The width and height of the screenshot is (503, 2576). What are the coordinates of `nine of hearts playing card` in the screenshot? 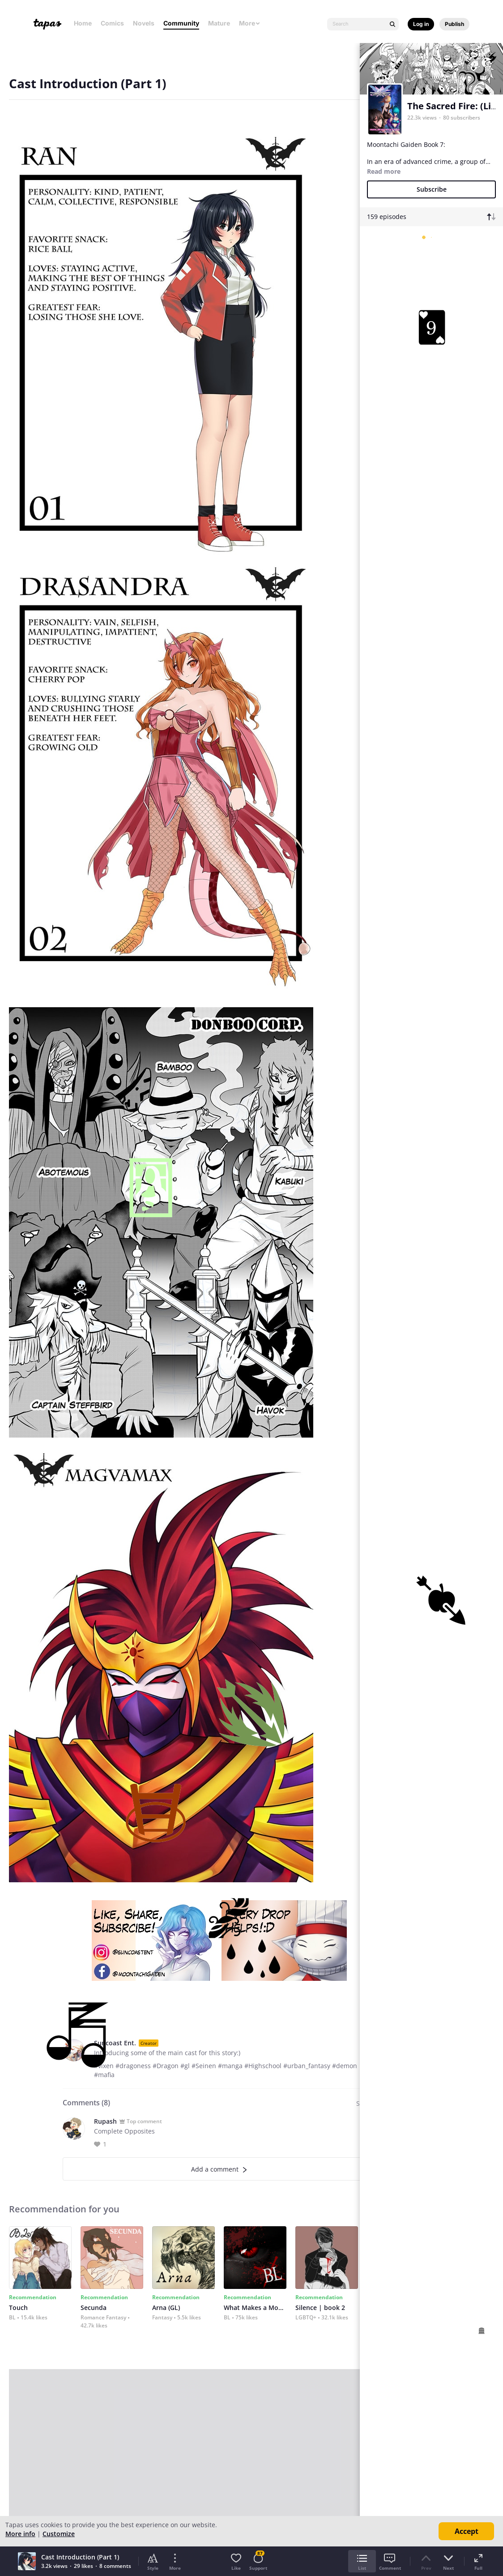 It's located at (432, 327).